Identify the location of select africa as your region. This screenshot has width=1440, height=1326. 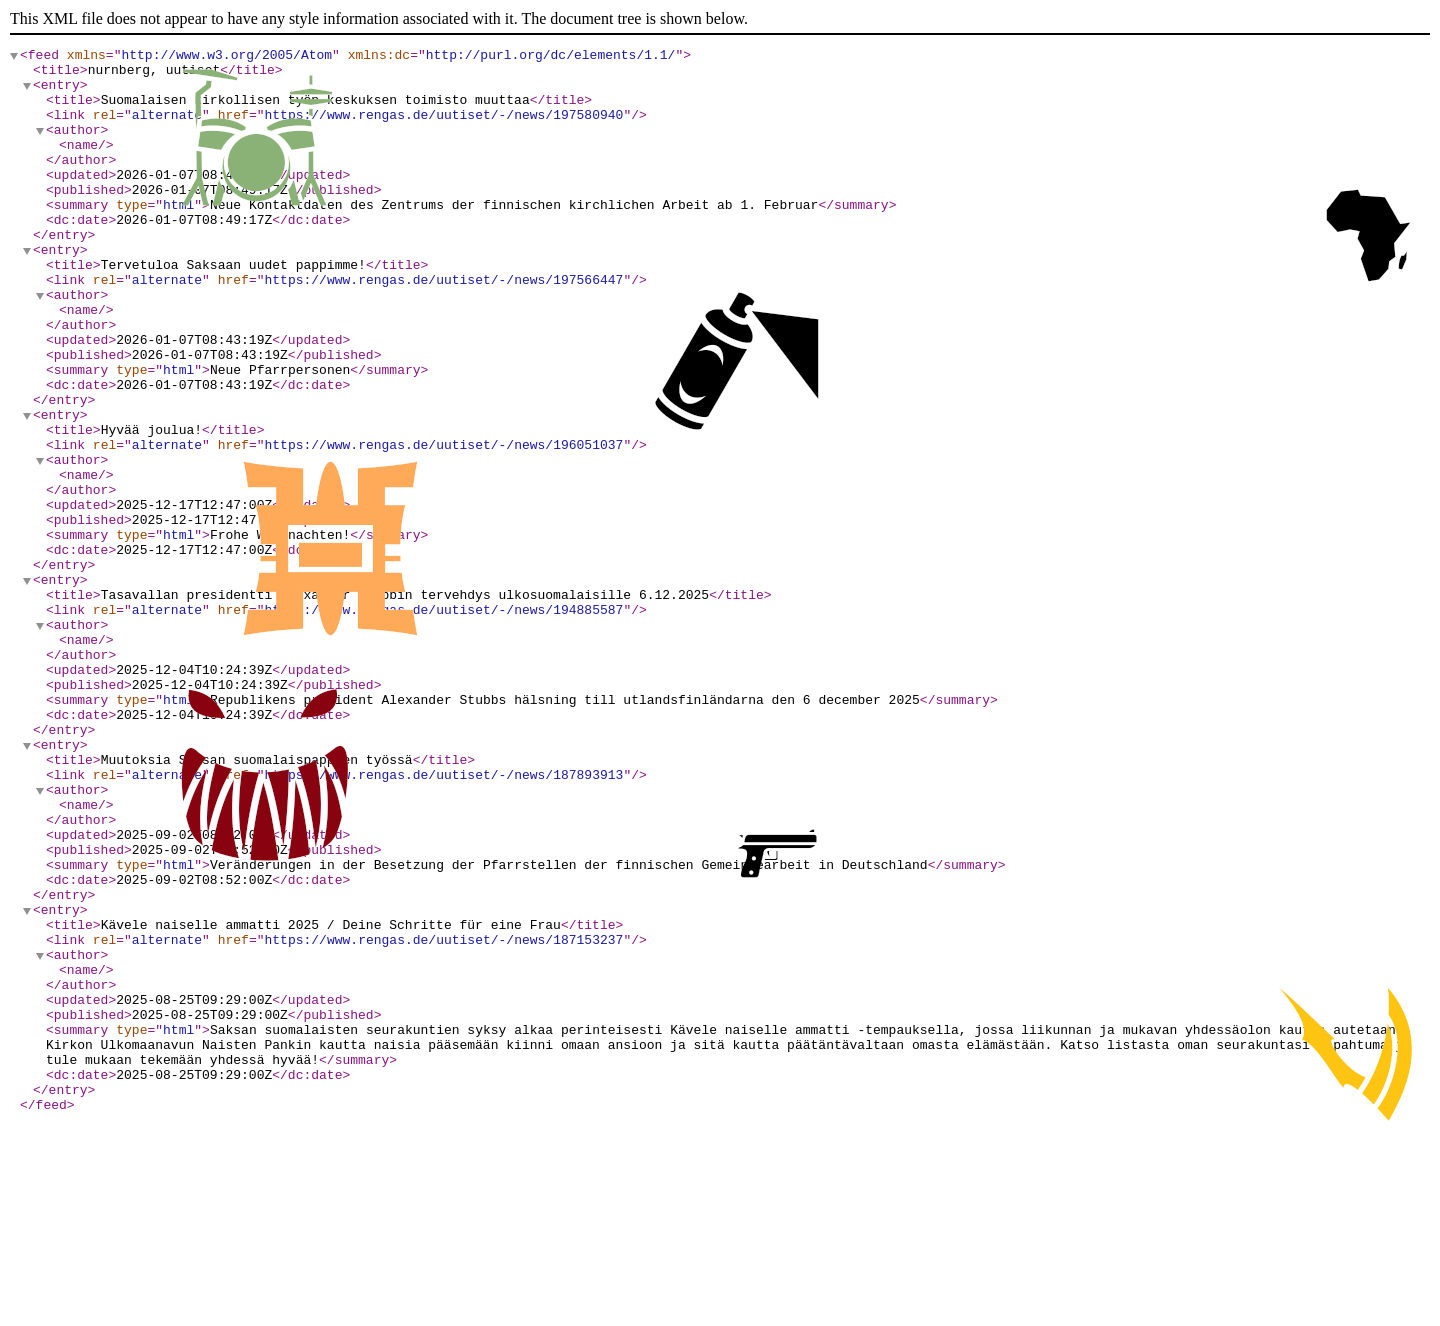
(1368, 235).